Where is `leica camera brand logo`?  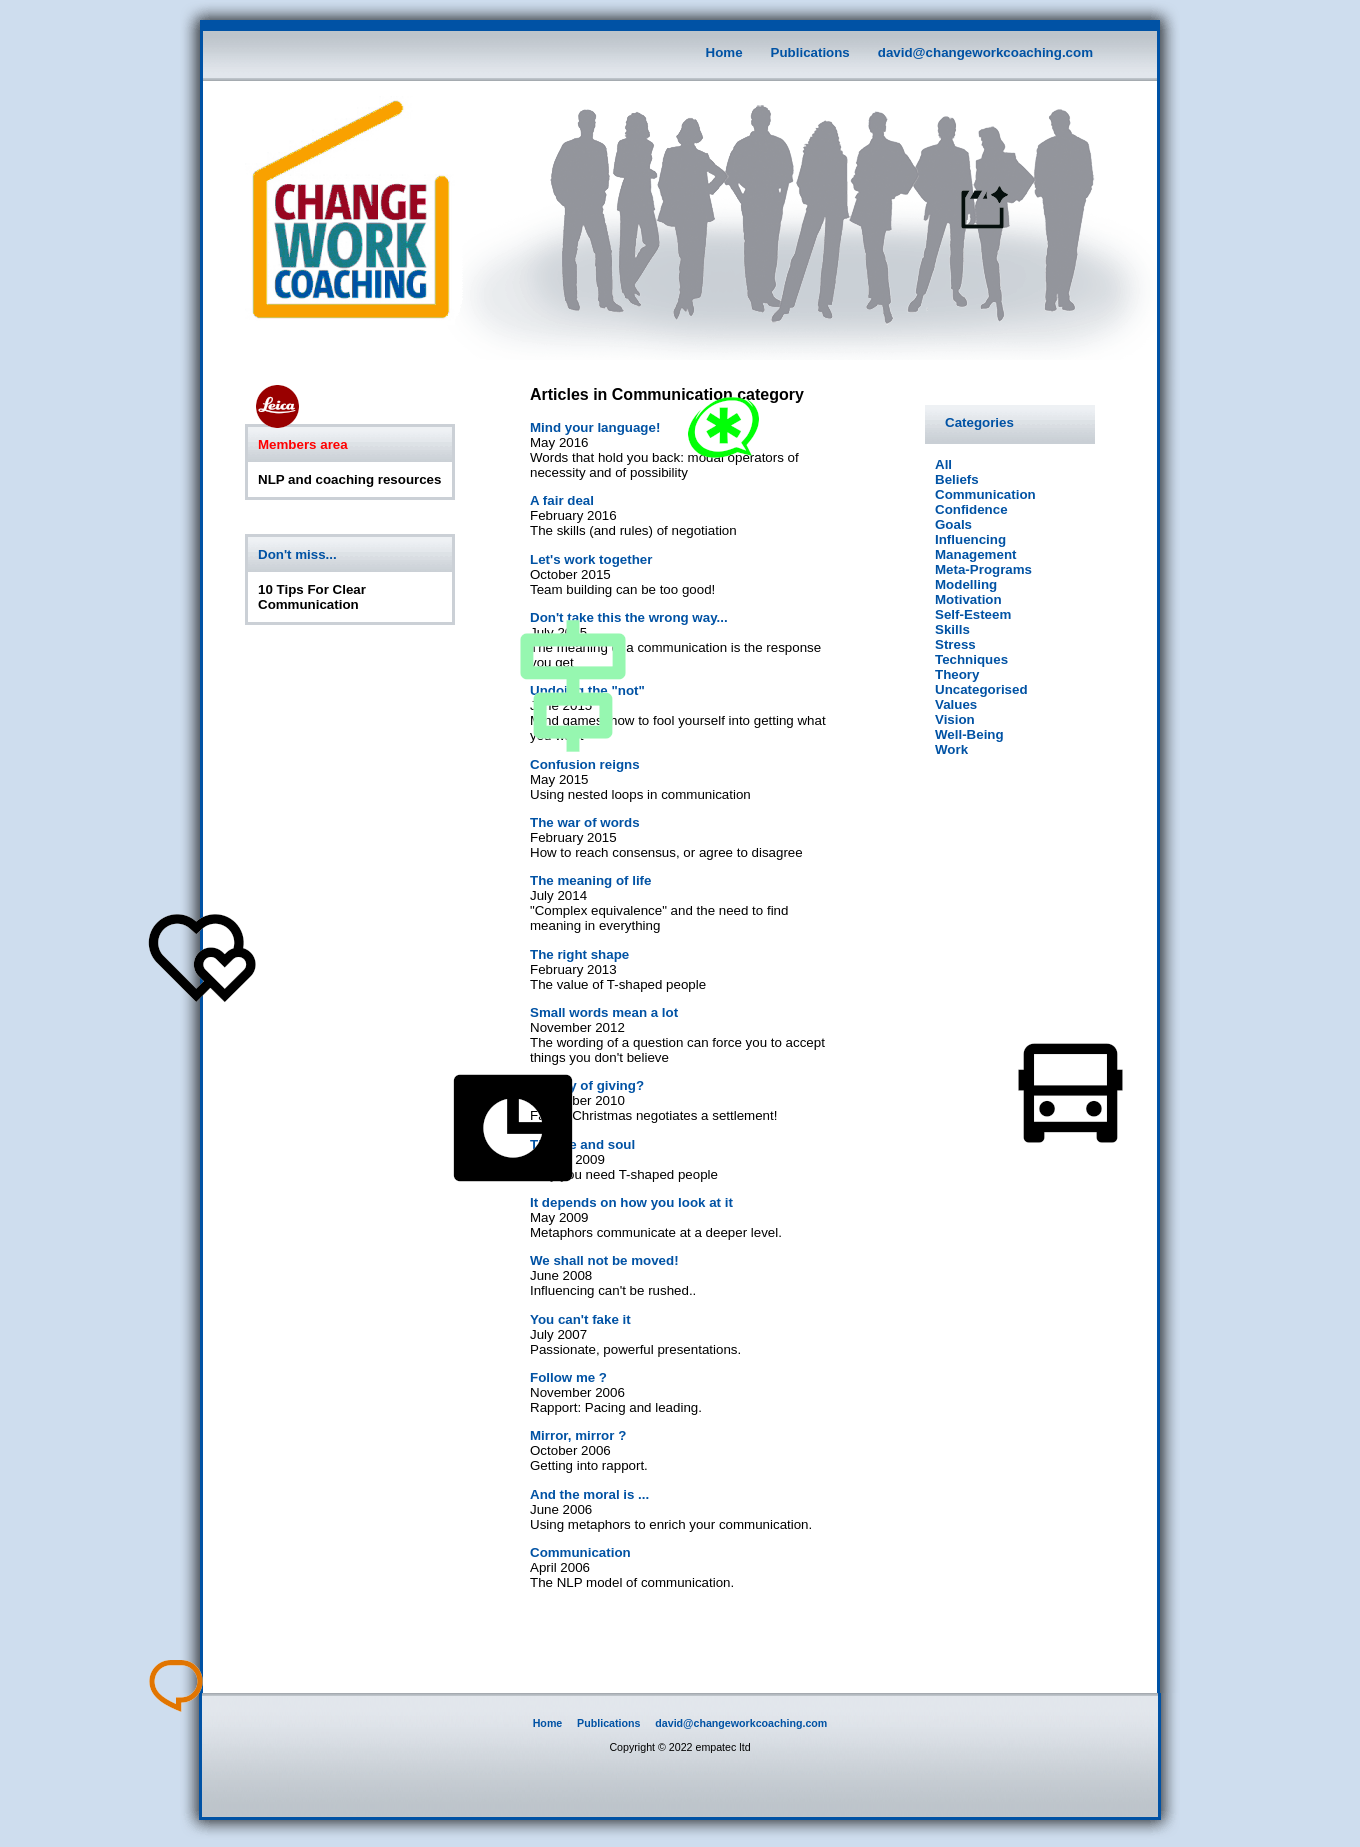 leica camera brand logo is located at coordinates (277, 406).